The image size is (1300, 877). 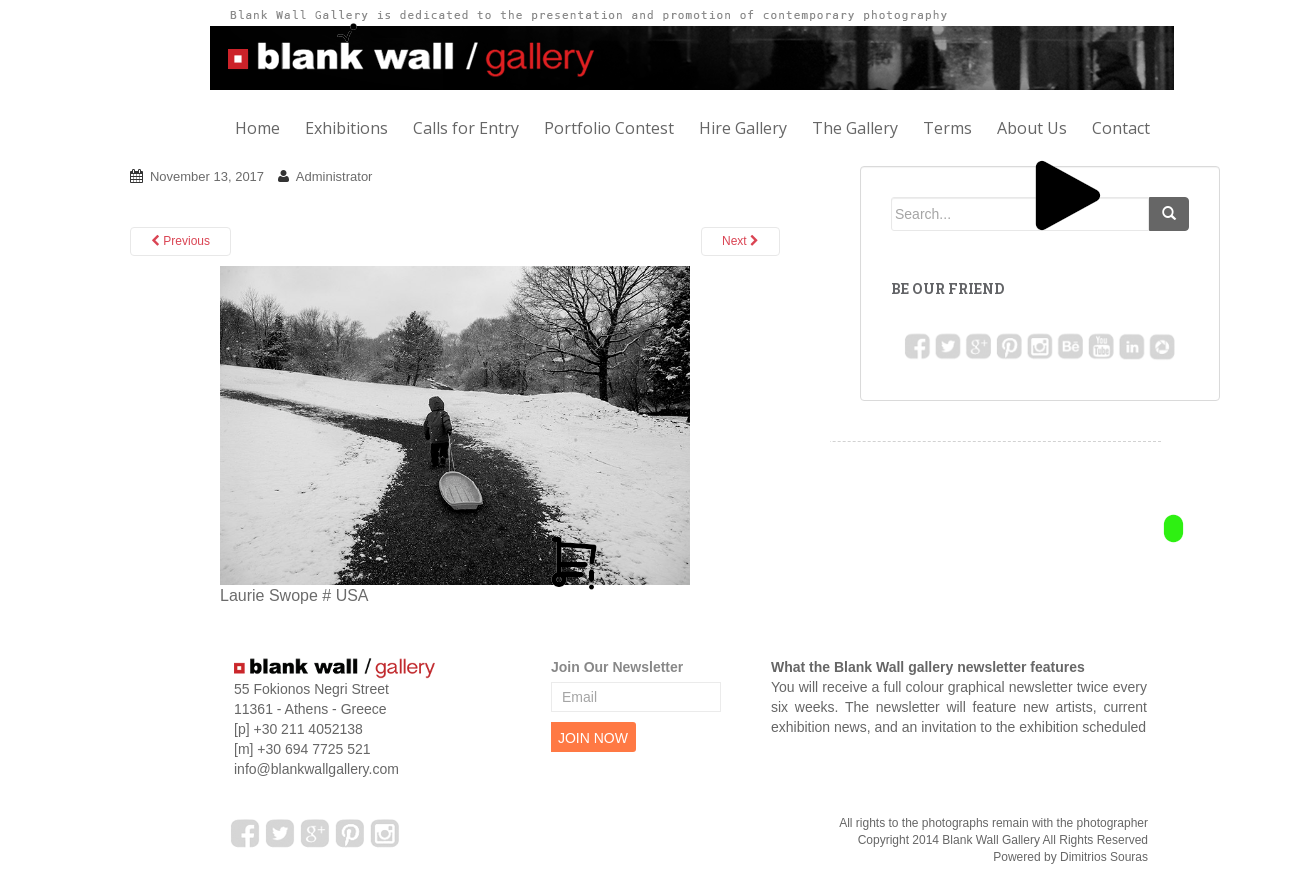 I want to click on play media or video content, so click(x=1065, y=195).